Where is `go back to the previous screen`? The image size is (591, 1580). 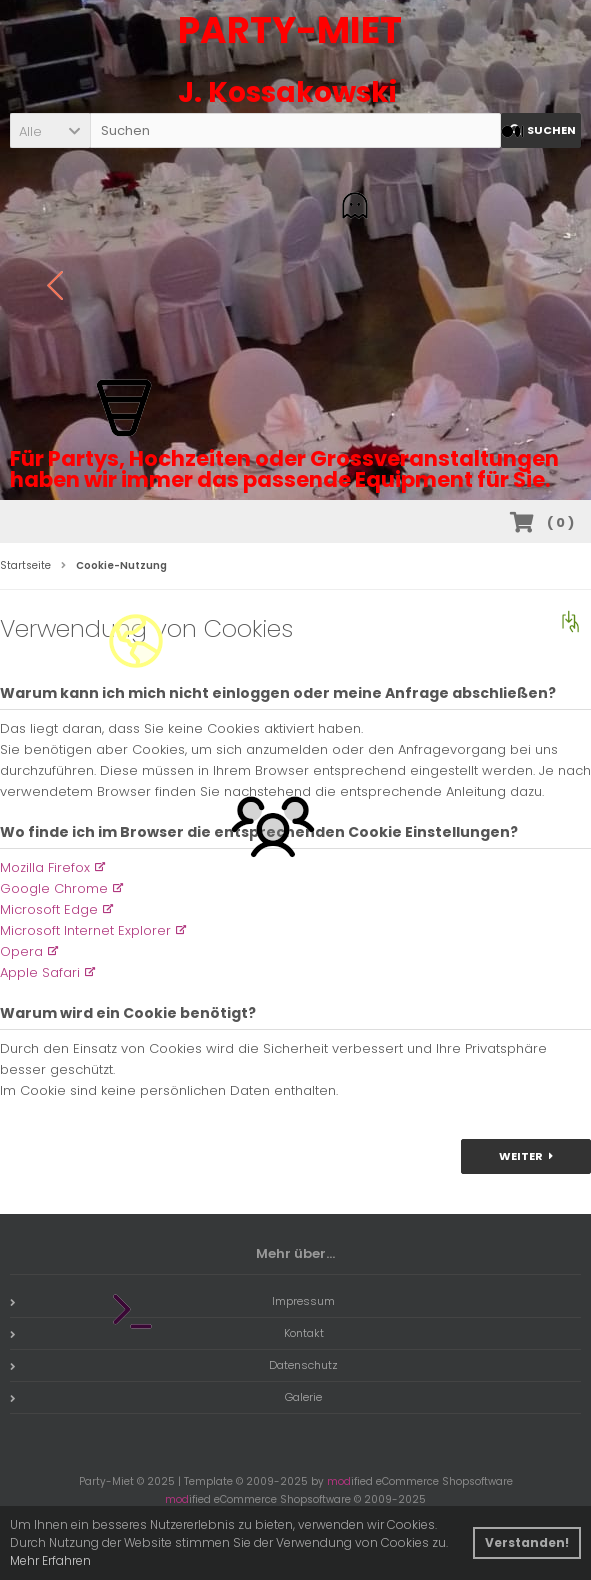
go back to the previous screen is located at coordinates (56, 285).